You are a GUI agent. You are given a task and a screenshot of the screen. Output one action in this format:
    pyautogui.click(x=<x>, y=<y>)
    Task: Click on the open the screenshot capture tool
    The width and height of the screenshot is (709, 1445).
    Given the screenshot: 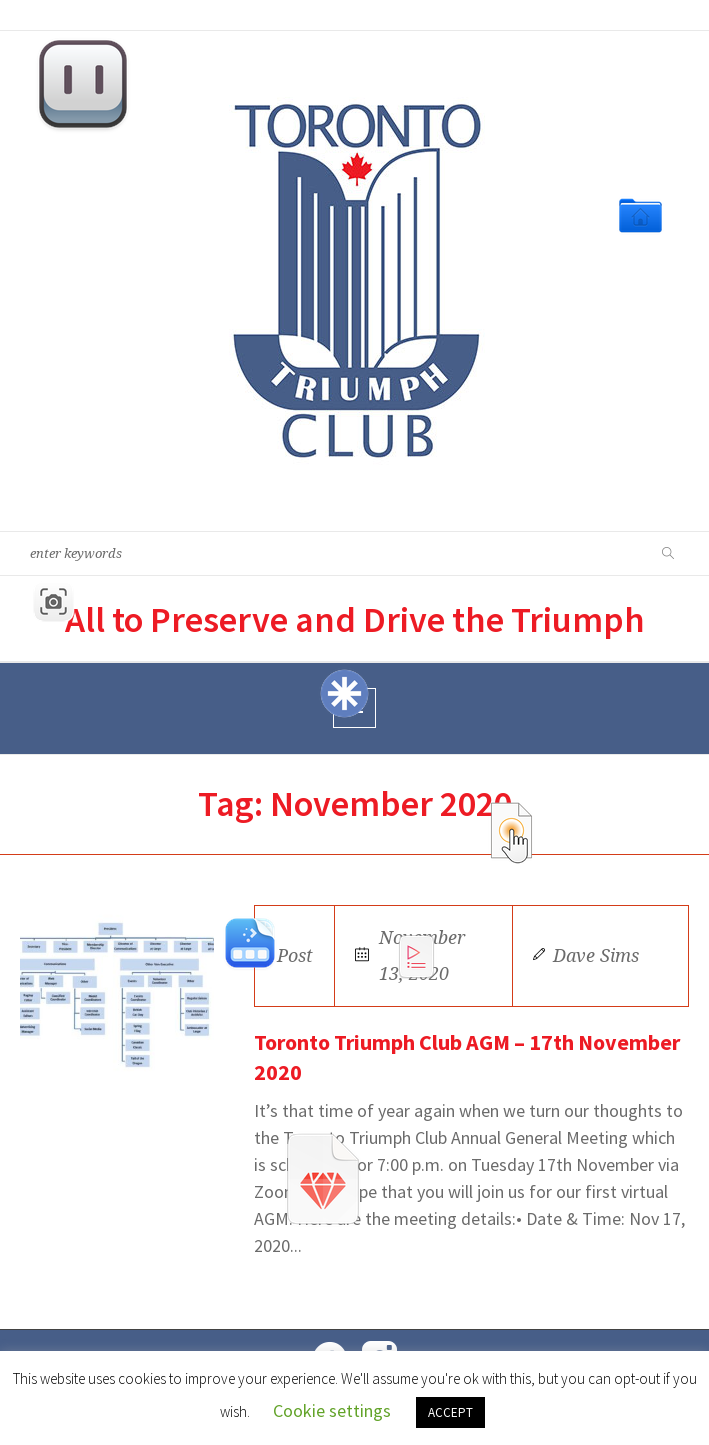 What is the action you would take?
    pyautogui.click(x=53, y=601)
    